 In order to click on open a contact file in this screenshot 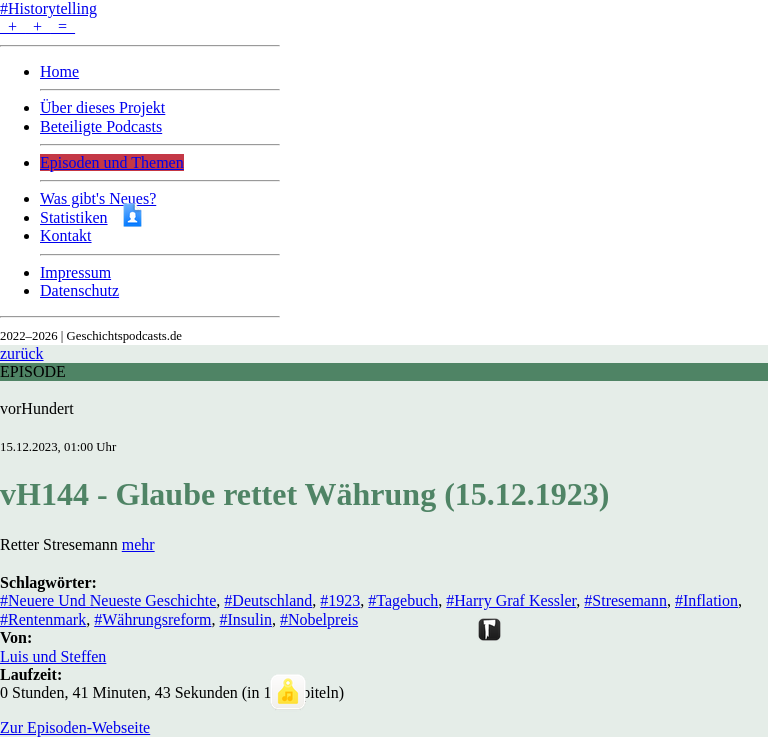, I will do `click(132, 215)`.